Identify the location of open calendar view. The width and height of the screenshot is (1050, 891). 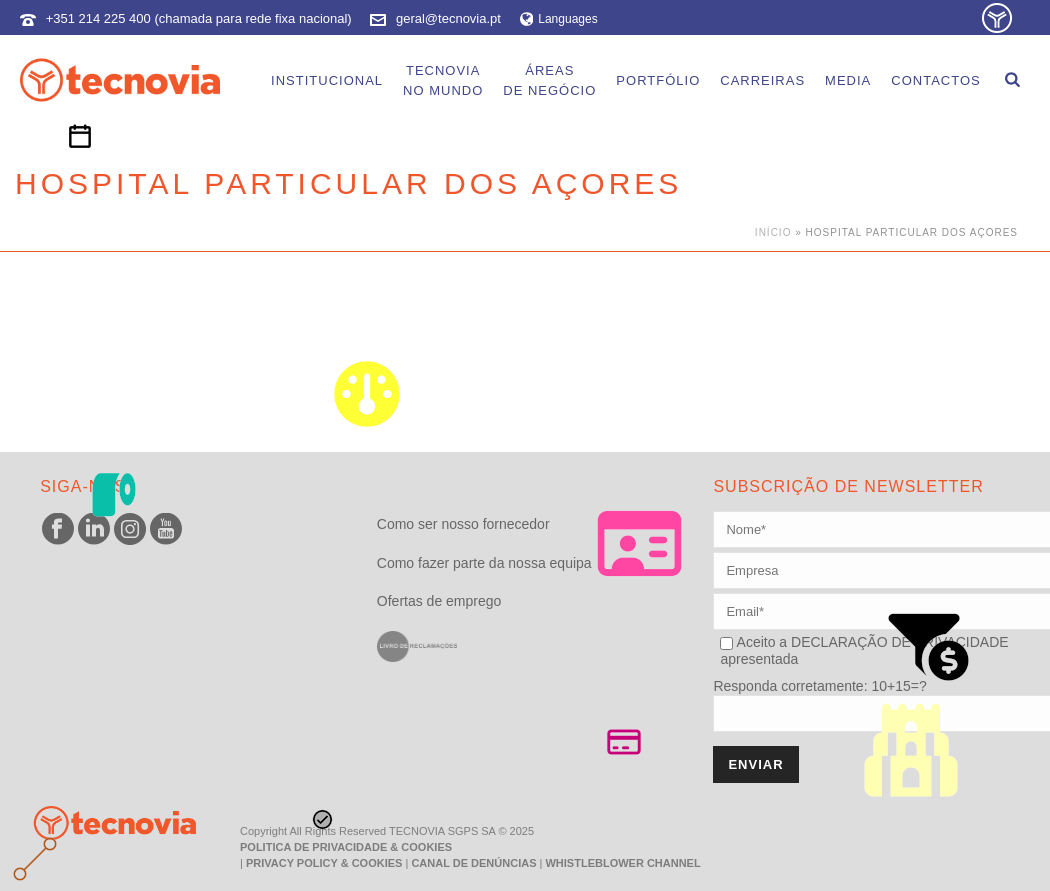
(80, 137).